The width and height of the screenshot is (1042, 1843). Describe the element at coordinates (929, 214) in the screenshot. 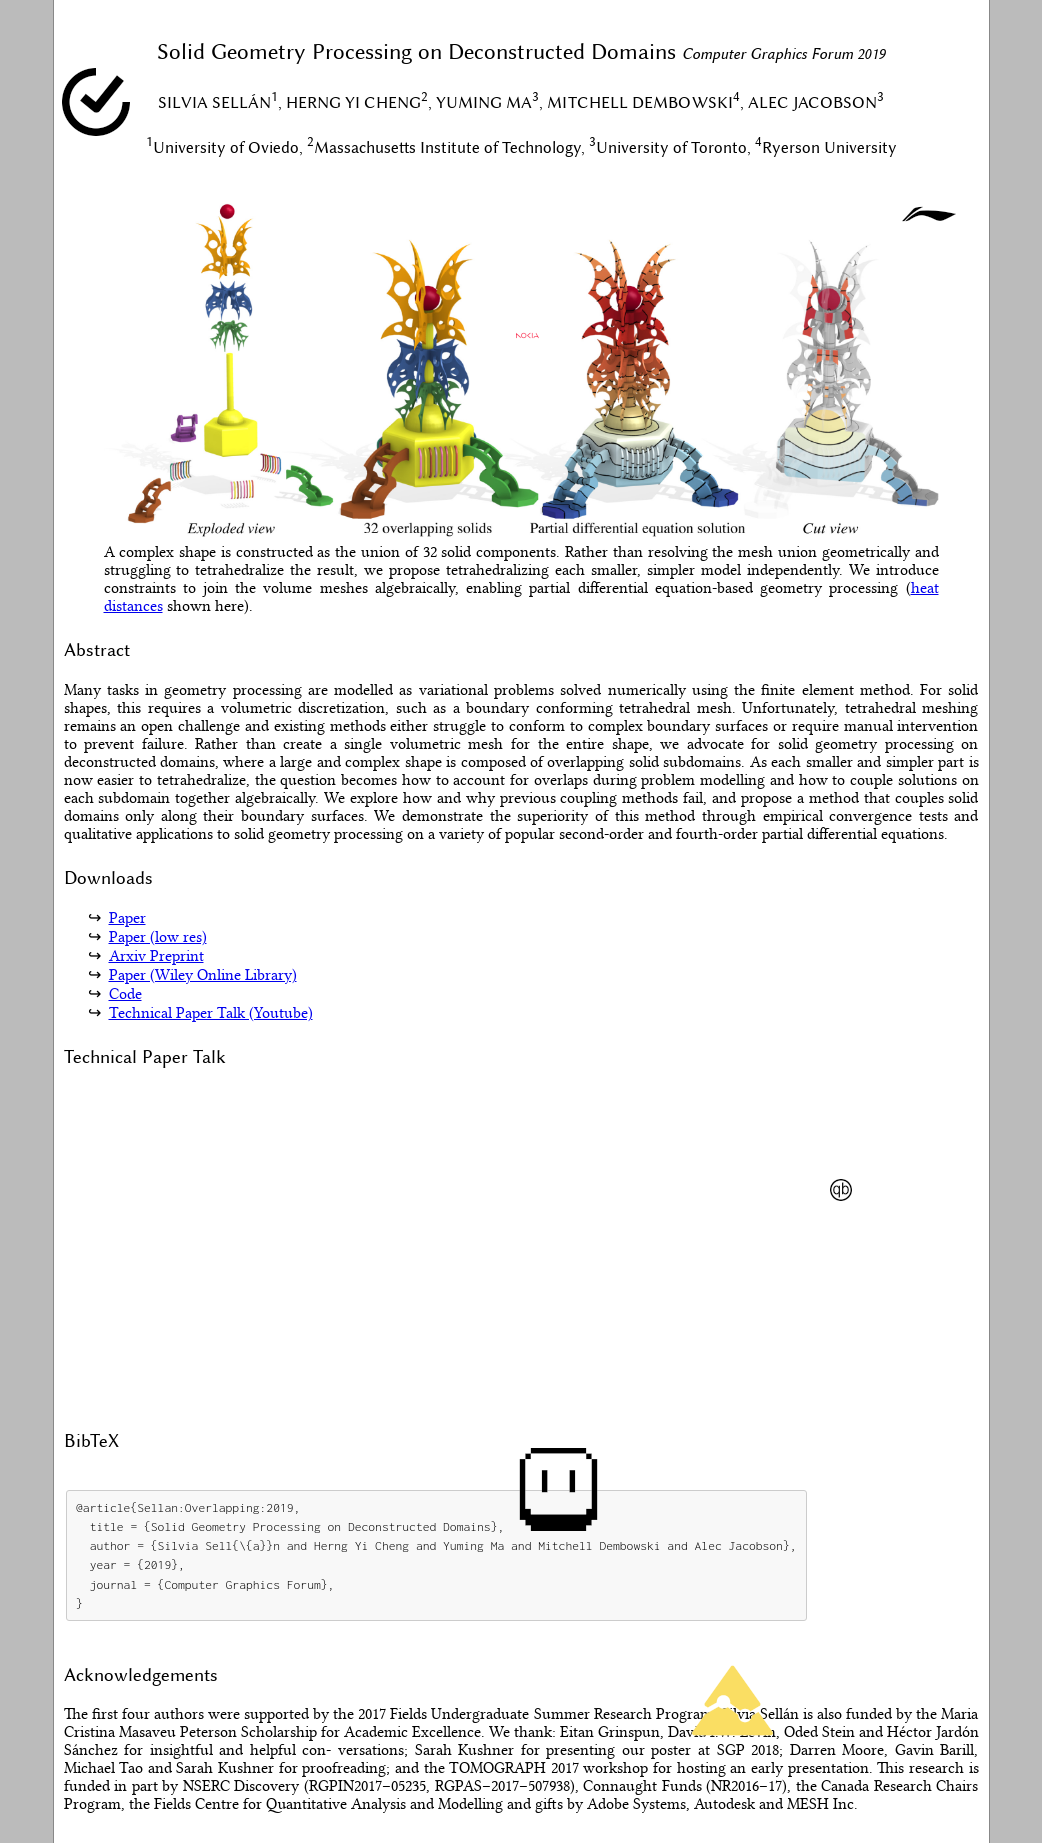

I see `li-ning brand logo` at that location.